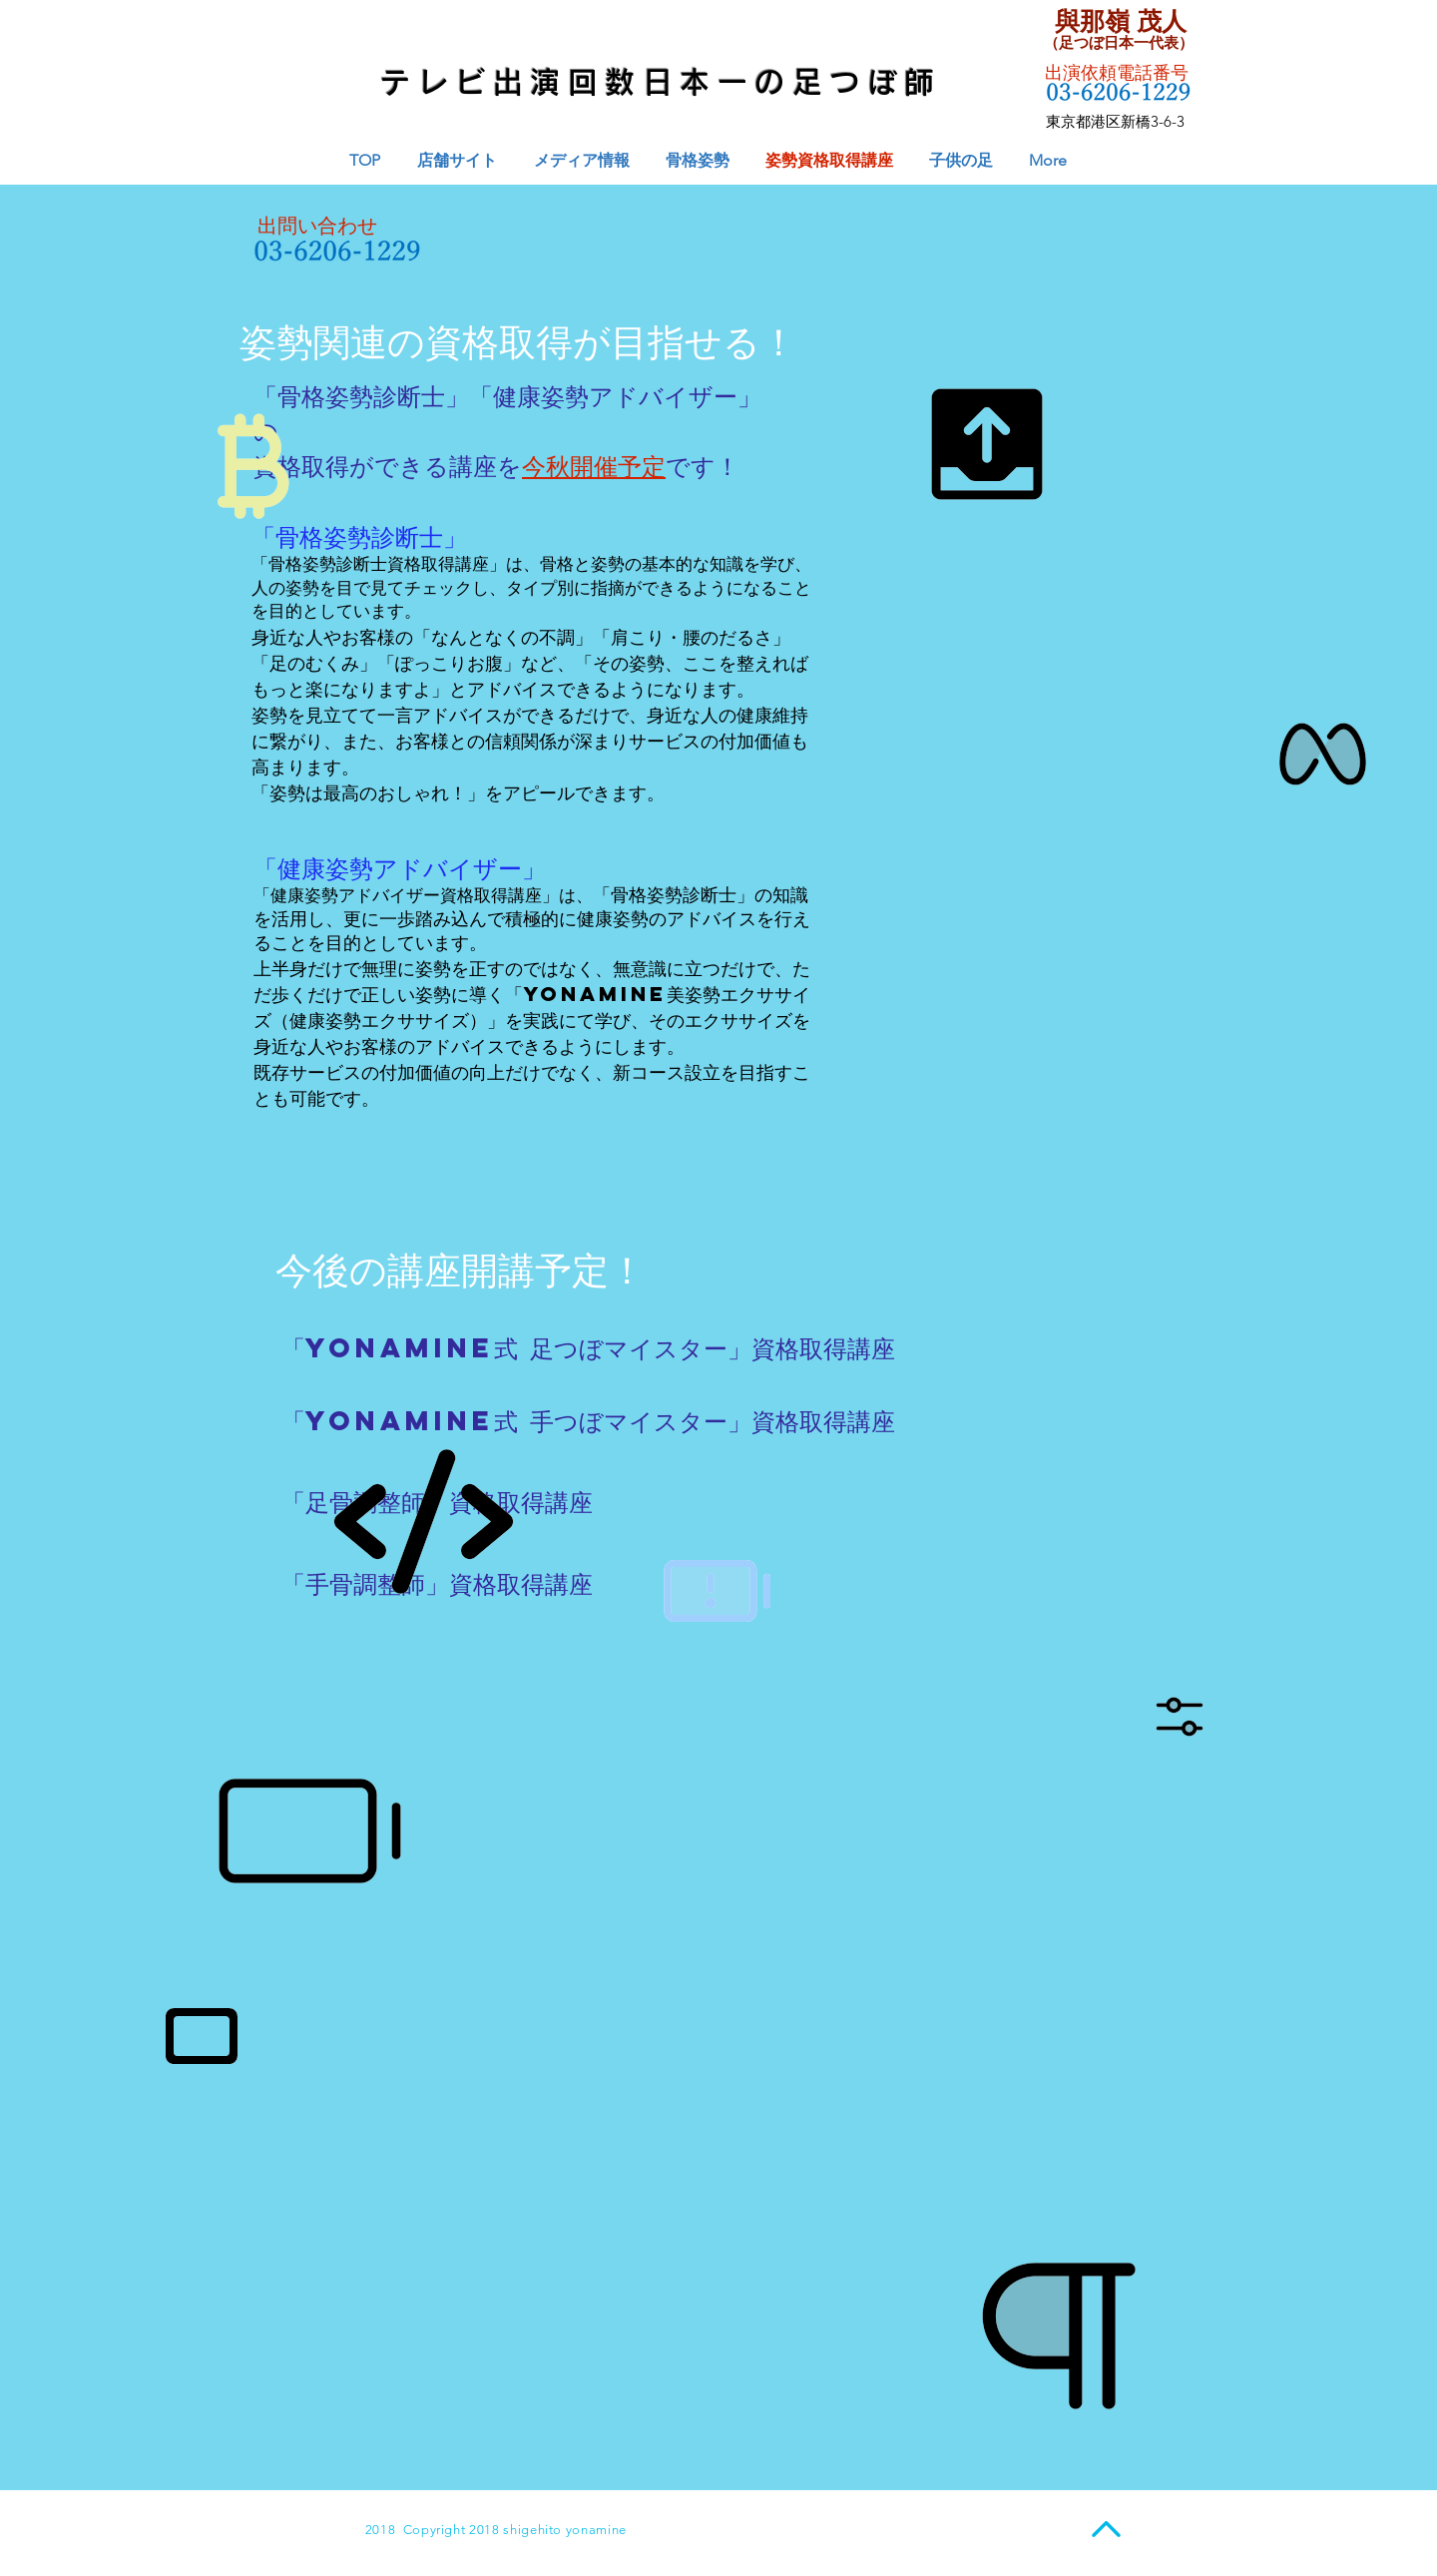  I want to click on adjust settings or preferences, so click(1180, 1717).